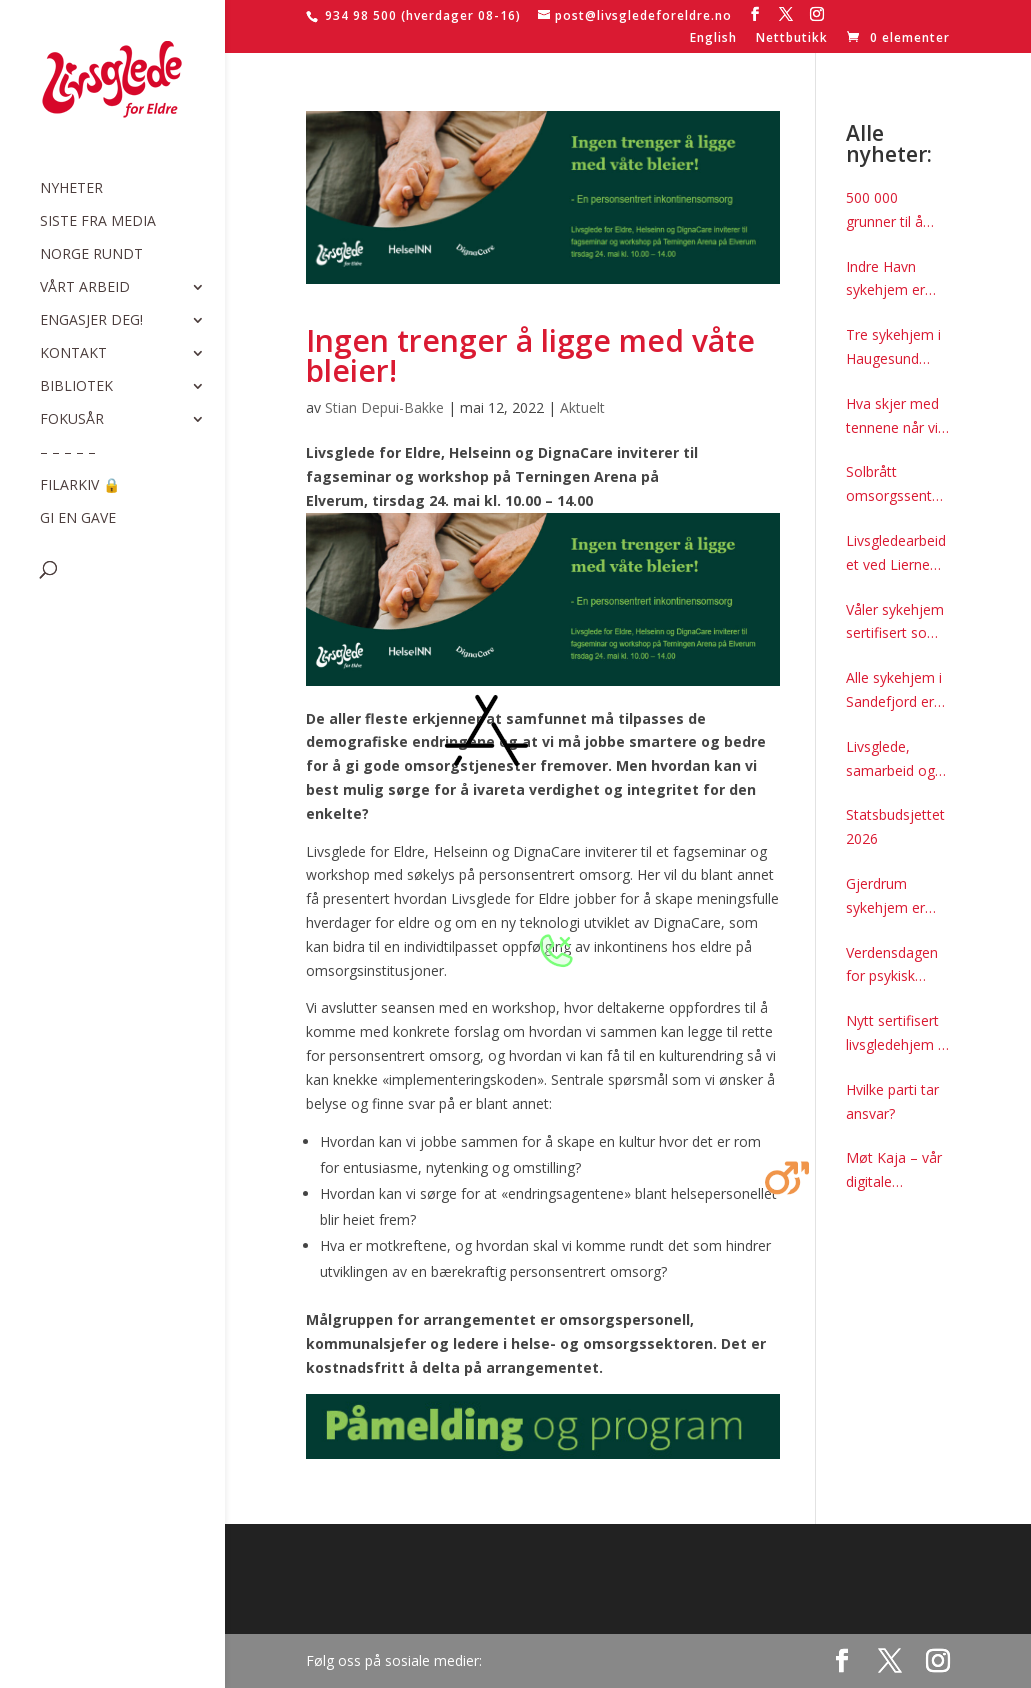  What do you see at coordinates (787, 1179) in the screenshot?
I see `indicates male-male relationship or gay men` at bounding box center [787, 1179].